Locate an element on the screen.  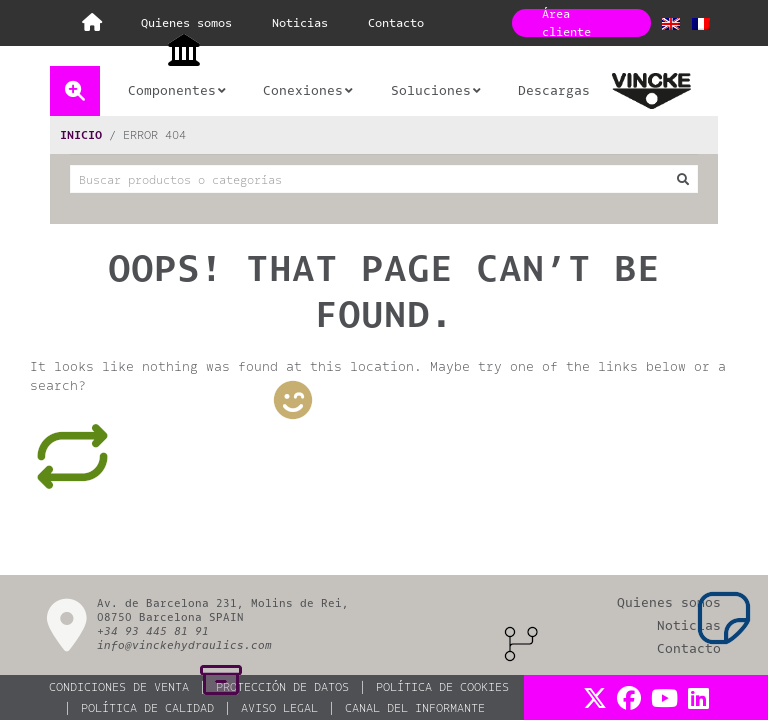
view repository branches is located at coordinates (519, 644).